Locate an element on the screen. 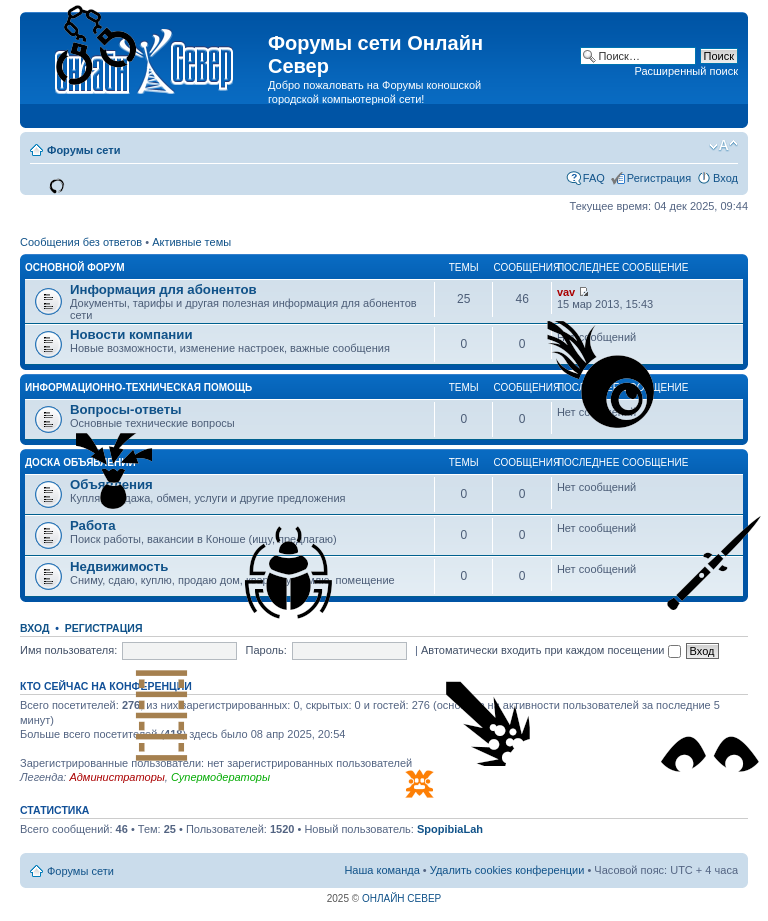  indicates a status effect like curse or blindness in a game is located at coordinates (599, 374).